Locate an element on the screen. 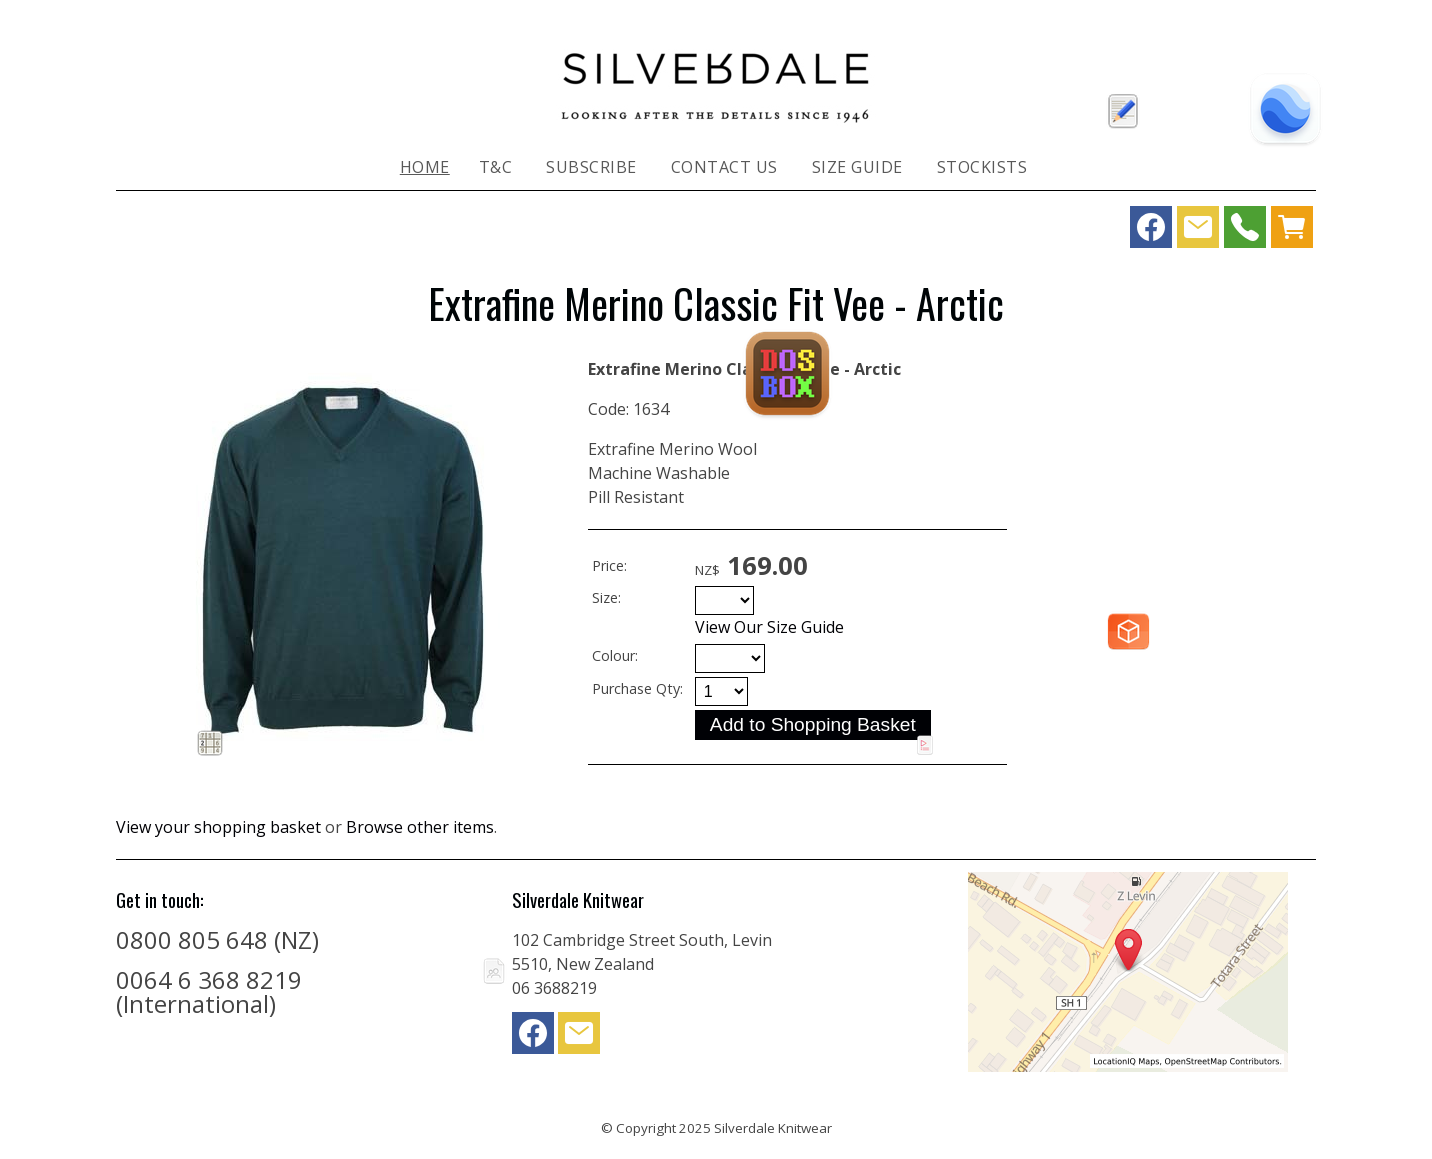  launch dosbox-x emulator is located at coordinates (787, 373).